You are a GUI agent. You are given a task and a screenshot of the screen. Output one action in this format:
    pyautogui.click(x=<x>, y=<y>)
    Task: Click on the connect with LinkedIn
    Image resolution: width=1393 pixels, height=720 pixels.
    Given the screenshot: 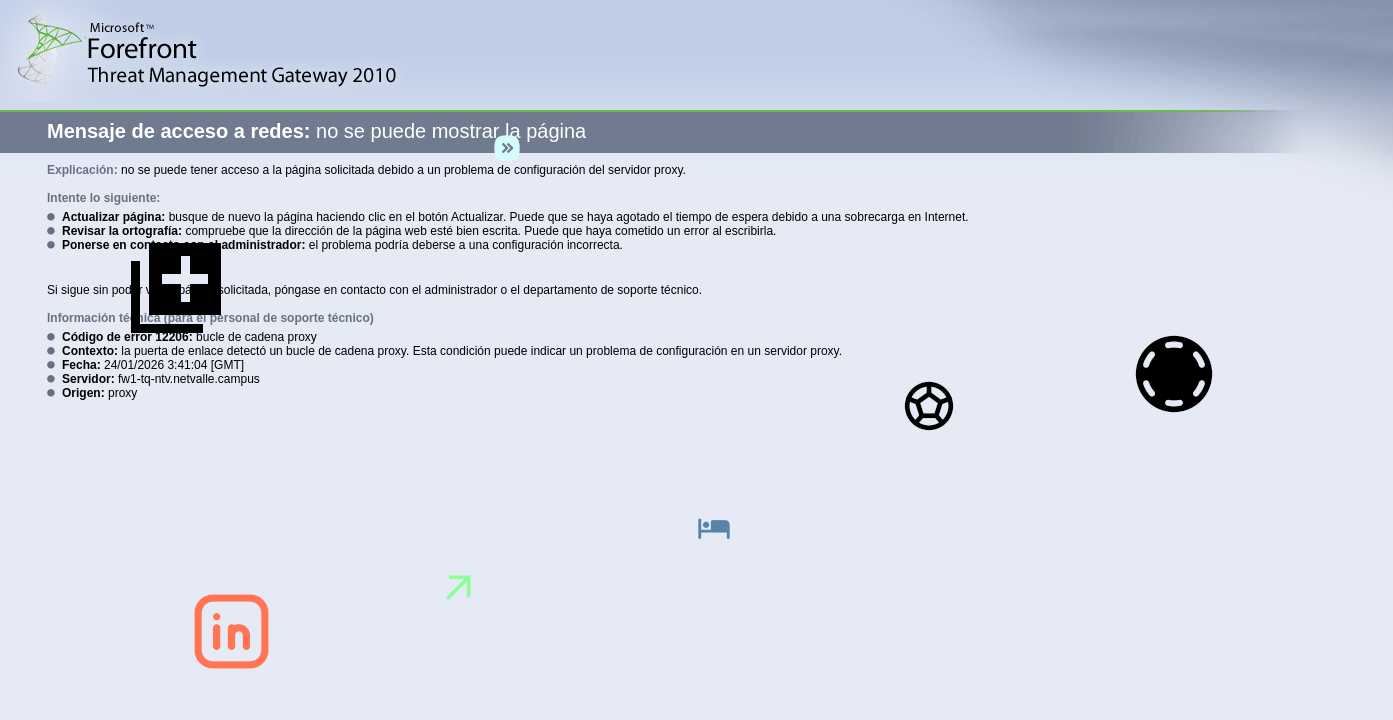 What is the action you would take?
    pyautogui.click(x=231, y=631)
    